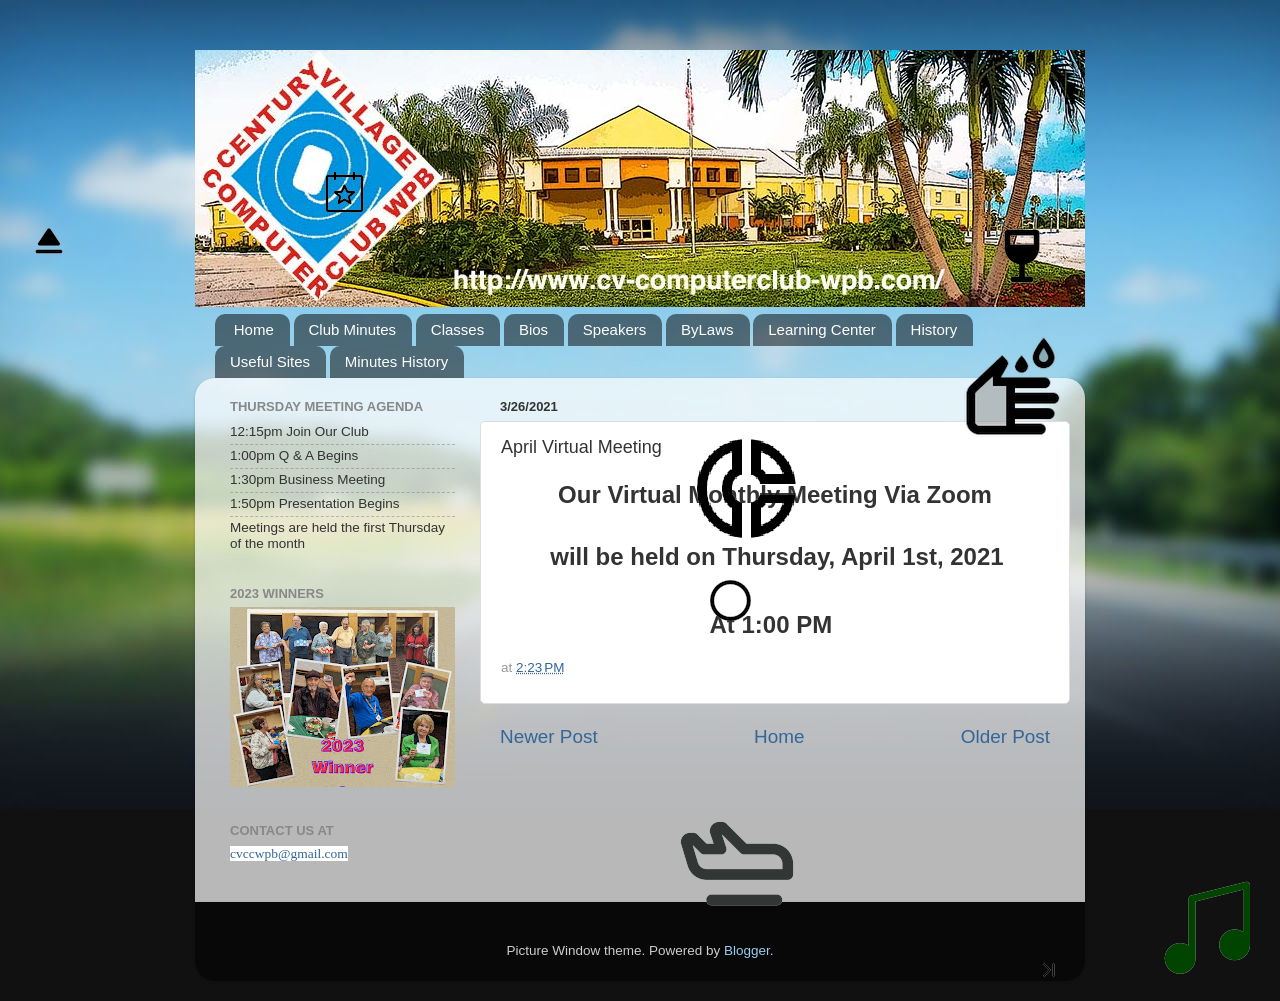 This screenshot has height=1001, width=1280. I want to click on view analytics or statistics breakdown, so click(746, 488).